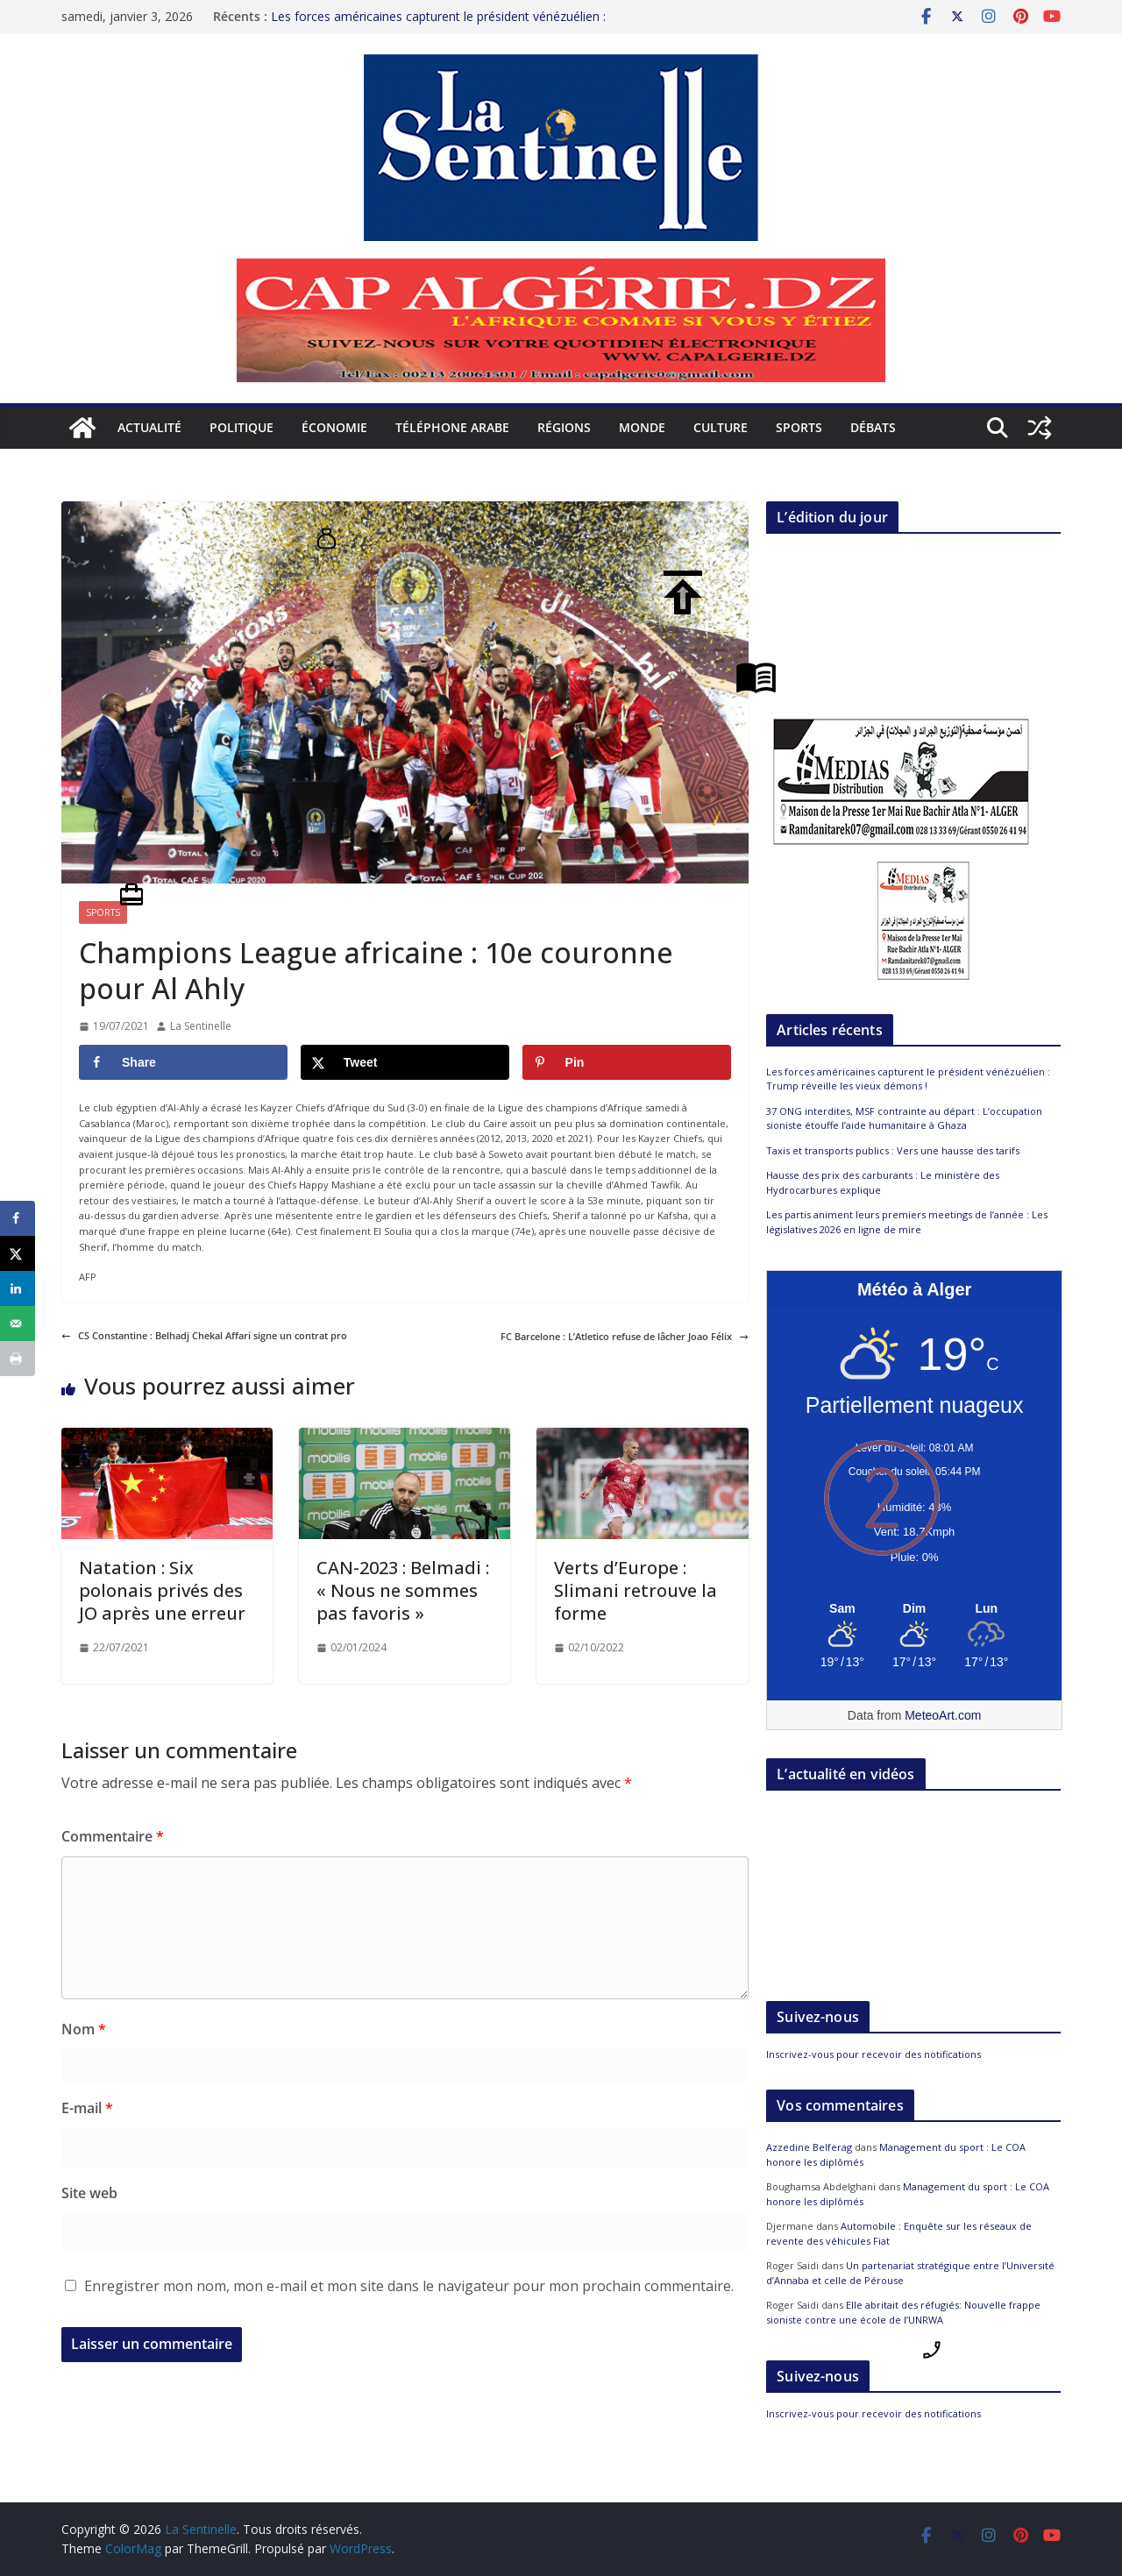 Image resolution: width=1122 pixels, height=2576 pixels. What do you see at coordinates (932, 2350) in the screenshot?
I see `make a phone call` at bounding box center [932, 2350].